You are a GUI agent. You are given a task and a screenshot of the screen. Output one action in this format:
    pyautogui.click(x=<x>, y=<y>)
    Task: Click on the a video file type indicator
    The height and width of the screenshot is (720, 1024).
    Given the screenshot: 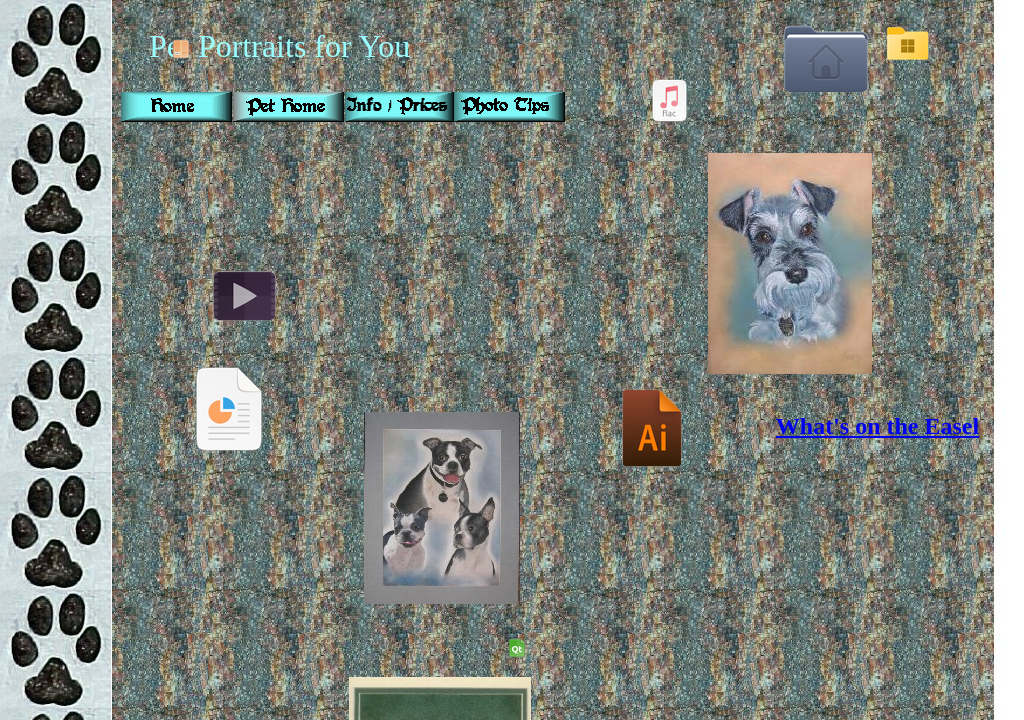 What is the action you would take?
    pyautogui.click(x=244, y=291)
    